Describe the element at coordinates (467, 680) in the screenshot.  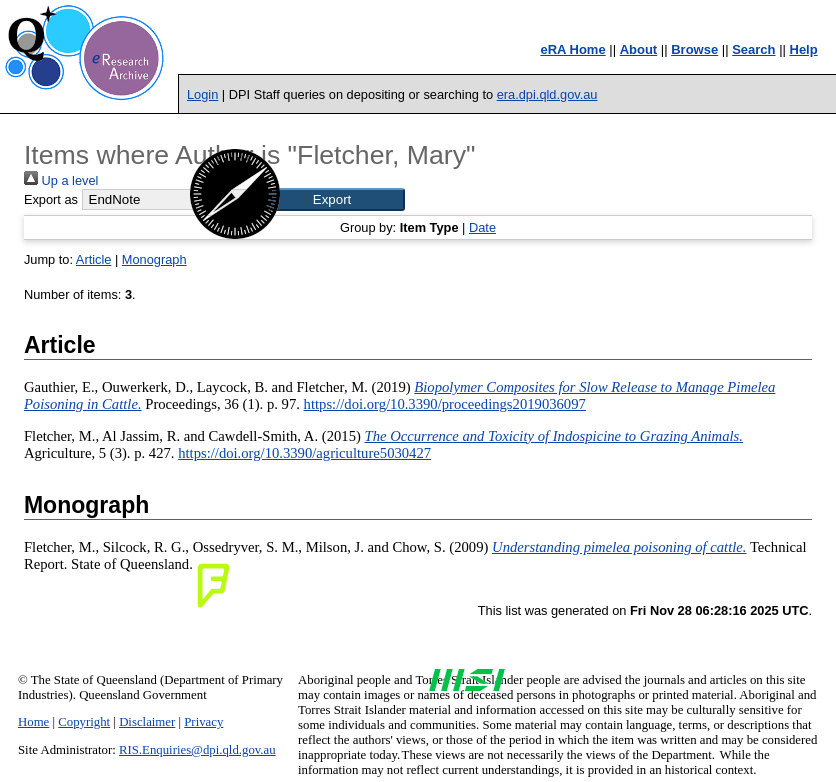
I see `MSI Business brand logo` at that location.